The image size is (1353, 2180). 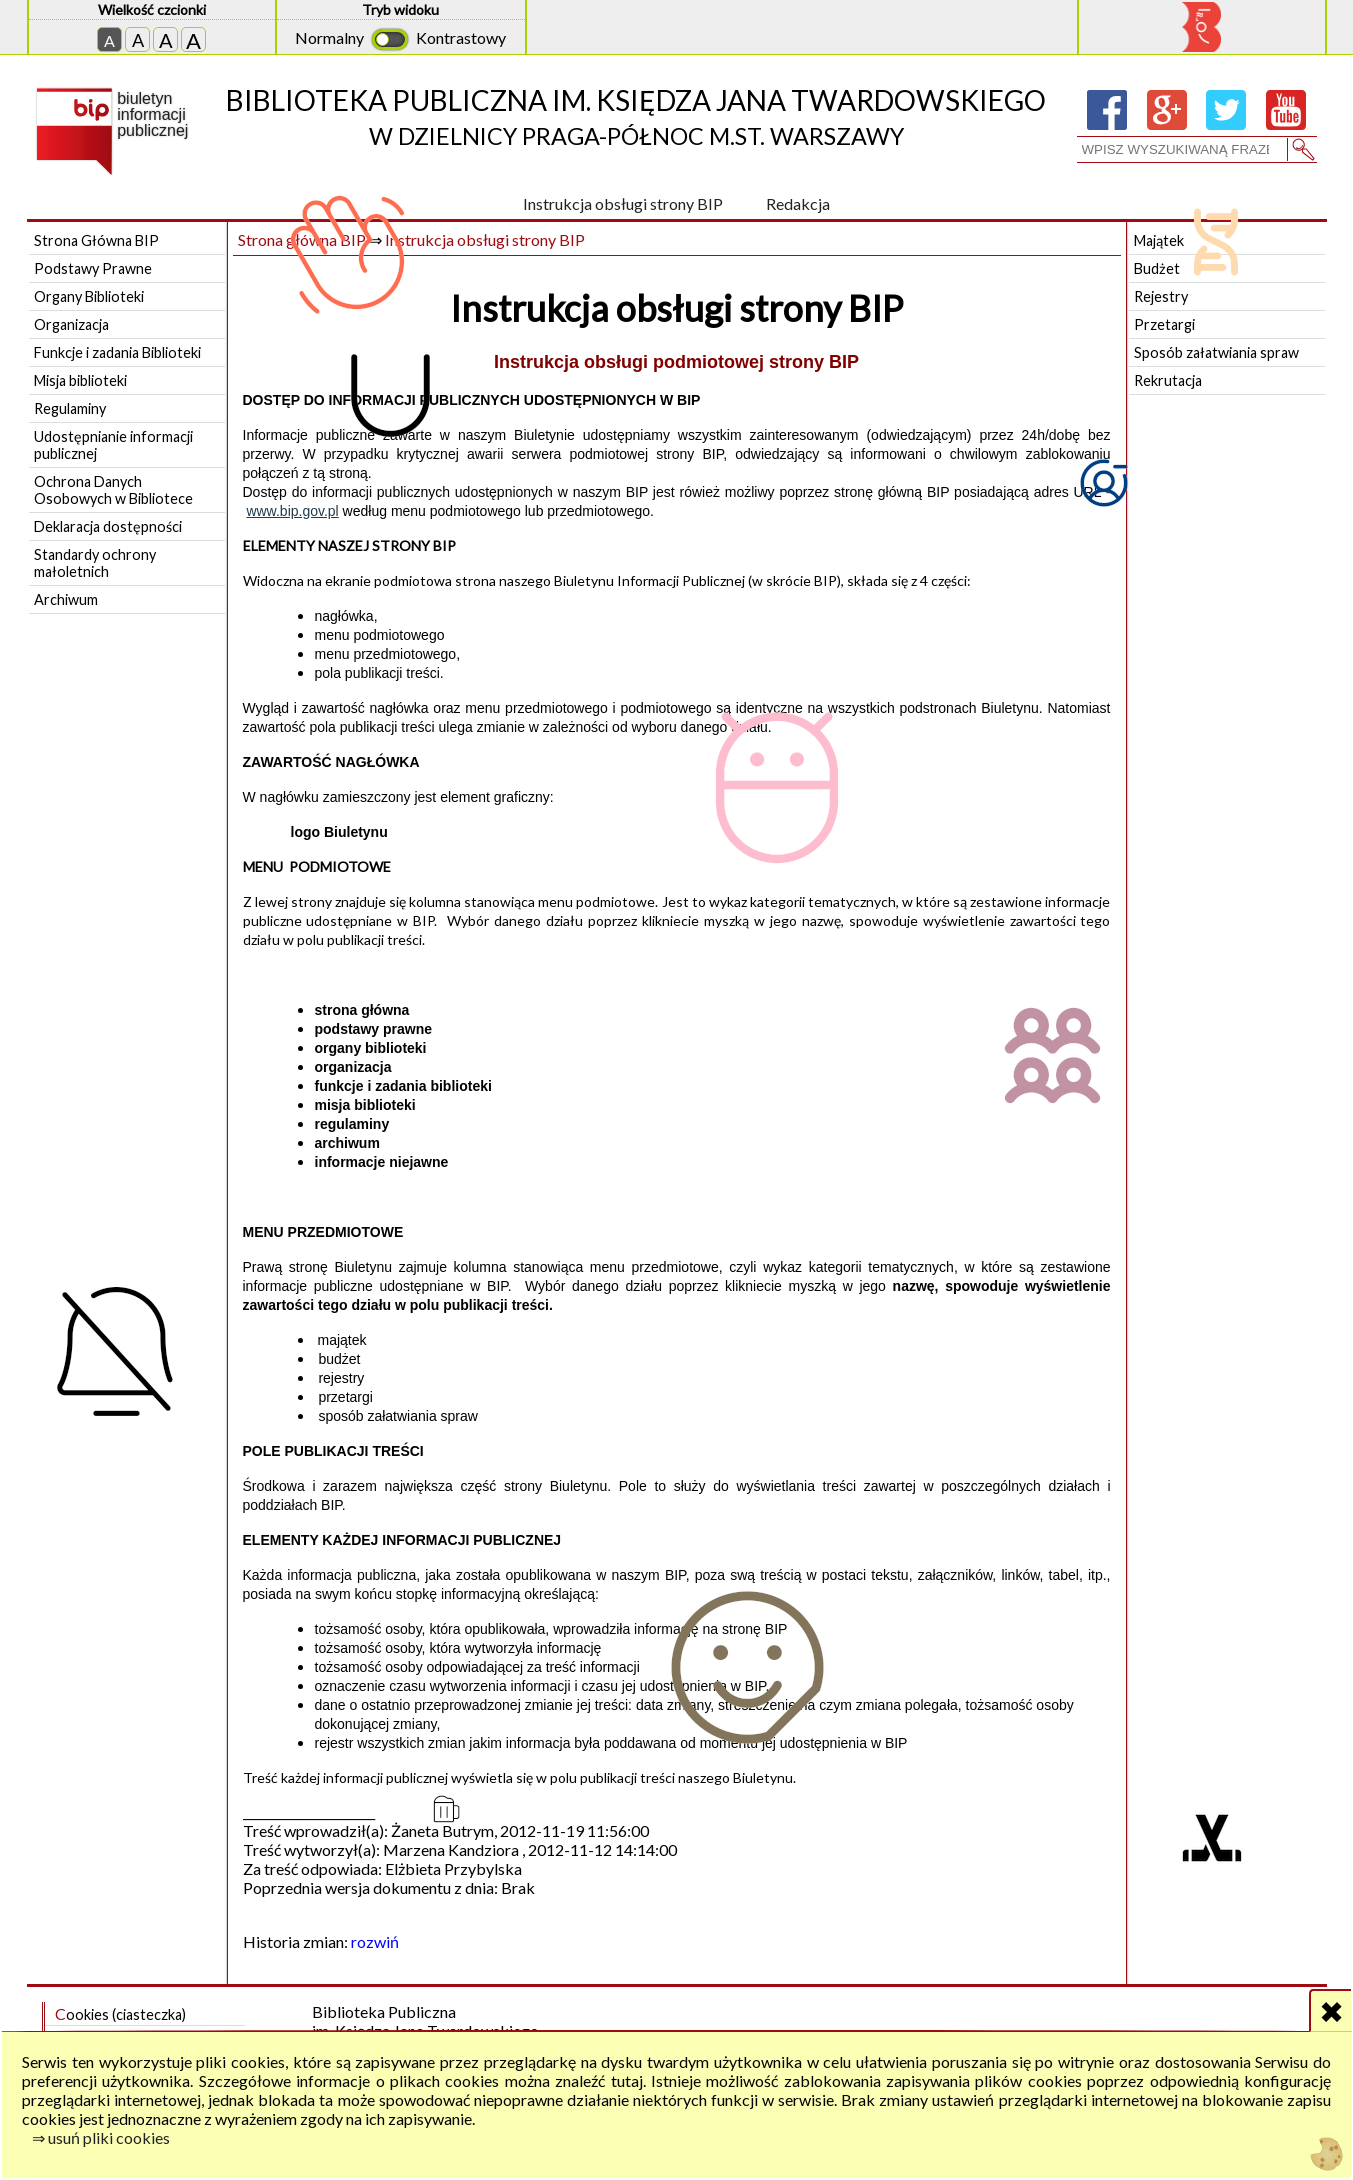 I want to click on add a sticker to your message, so click(x=747, y=1667).